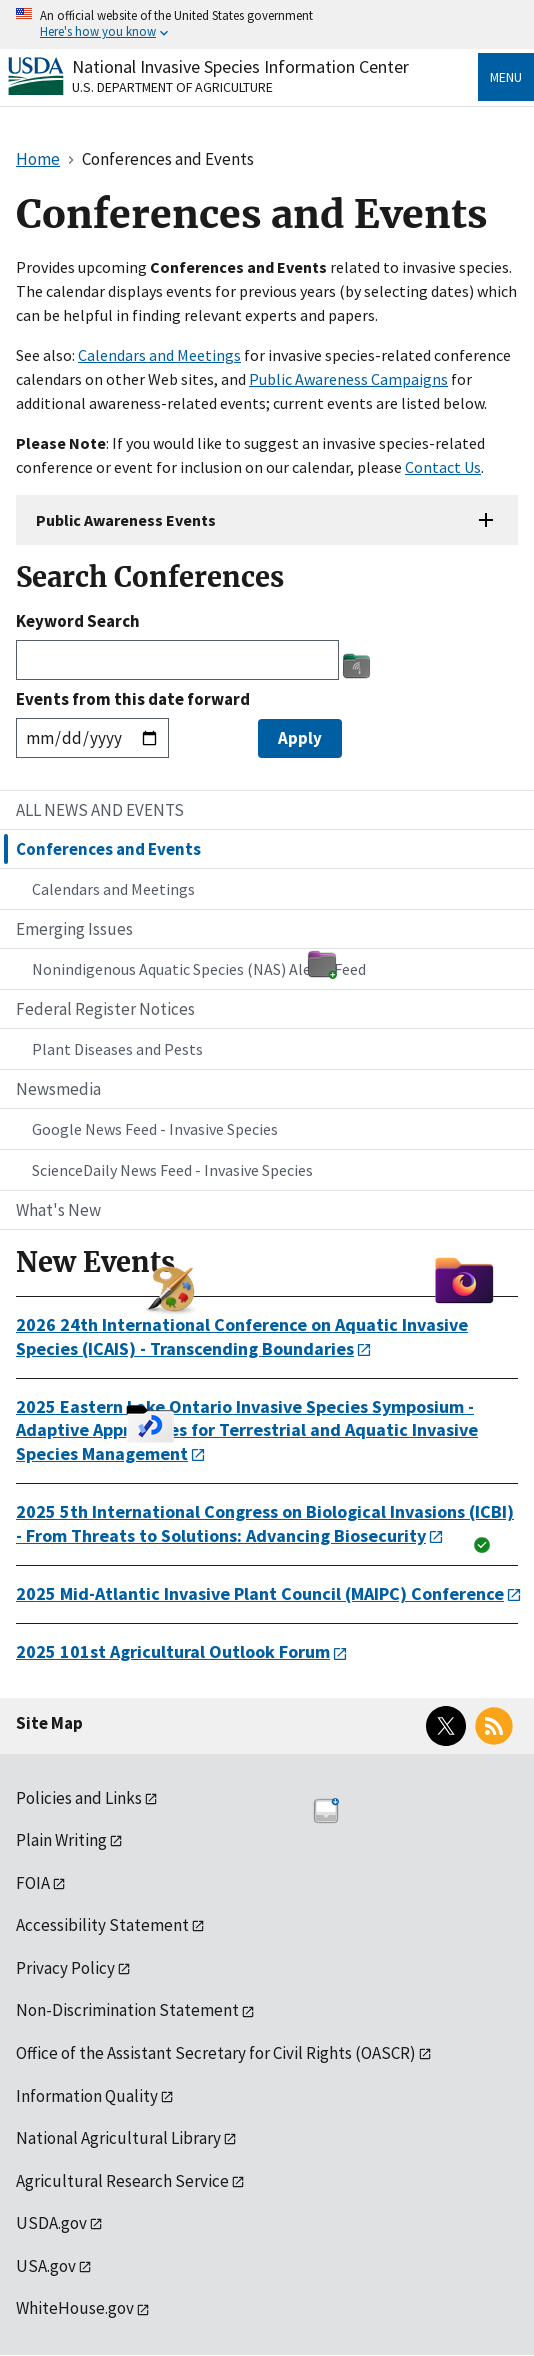  What do you see at coordinates (170, 1290) in the screenshot?
I see `open graphics or drawing applications` at bounding box center [170, 1290].